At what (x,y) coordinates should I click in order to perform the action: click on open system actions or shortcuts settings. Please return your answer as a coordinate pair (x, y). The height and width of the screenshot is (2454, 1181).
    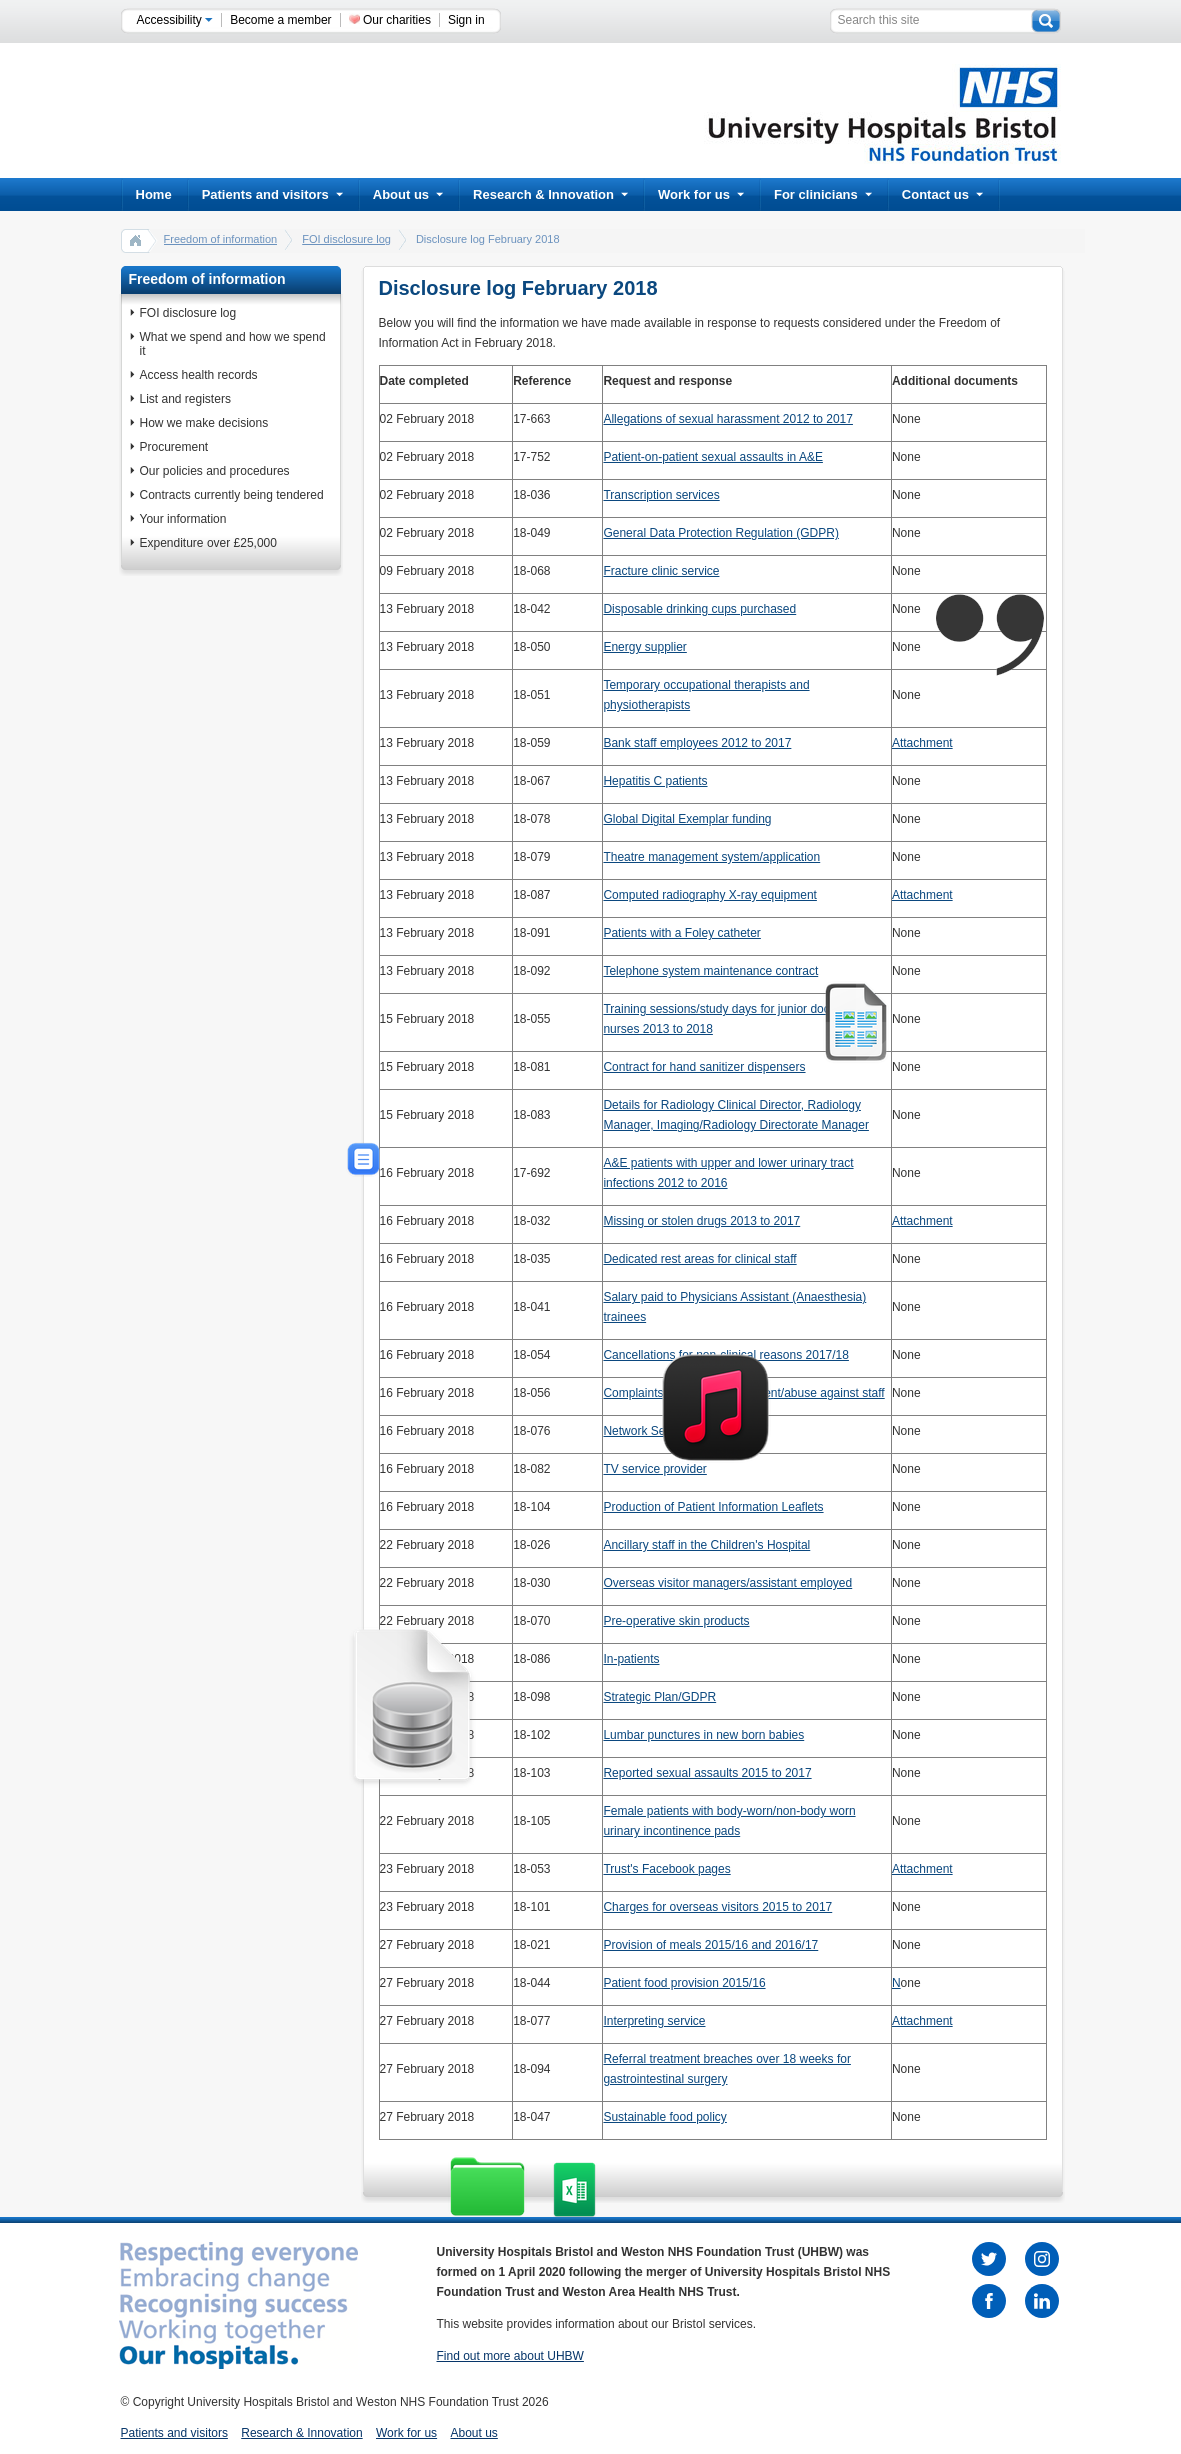
    Looking at the image, I should click on (363, 1159).